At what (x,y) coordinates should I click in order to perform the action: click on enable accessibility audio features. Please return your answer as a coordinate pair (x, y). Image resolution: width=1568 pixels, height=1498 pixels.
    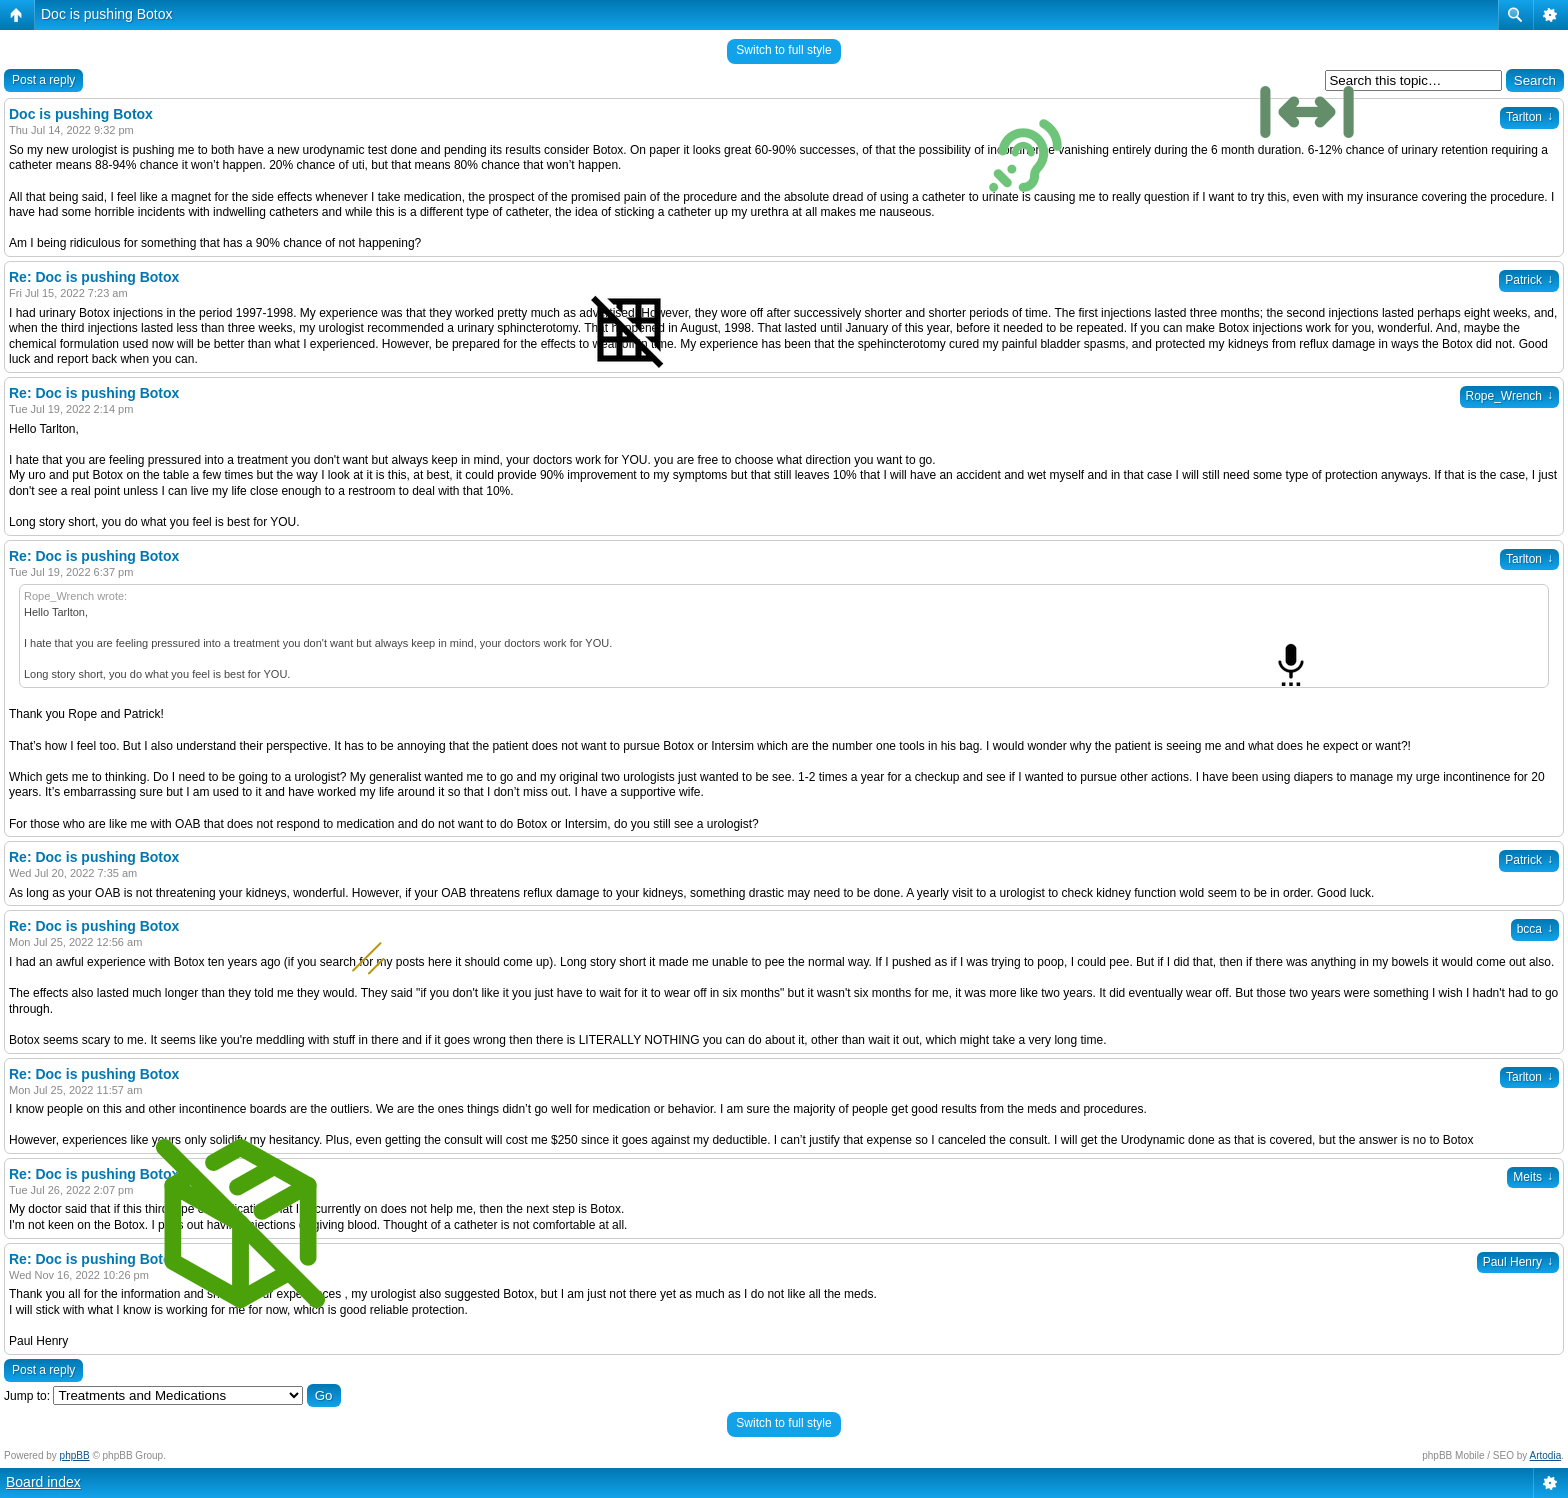
    Looking at the image, I should click on (1025, 155).